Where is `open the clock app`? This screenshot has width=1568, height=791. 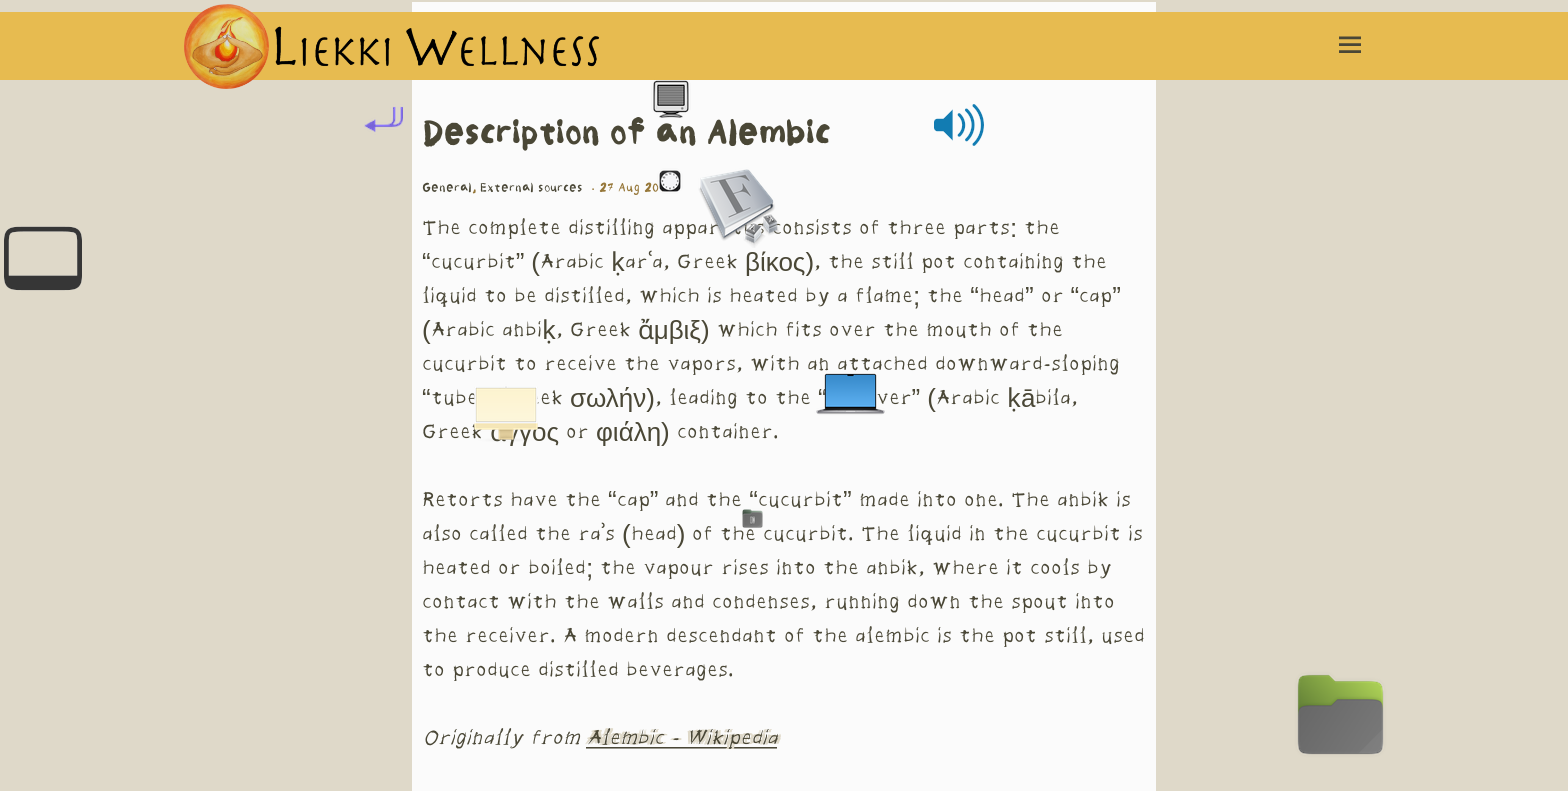 open the clock app is located at coordinates (670, 181).